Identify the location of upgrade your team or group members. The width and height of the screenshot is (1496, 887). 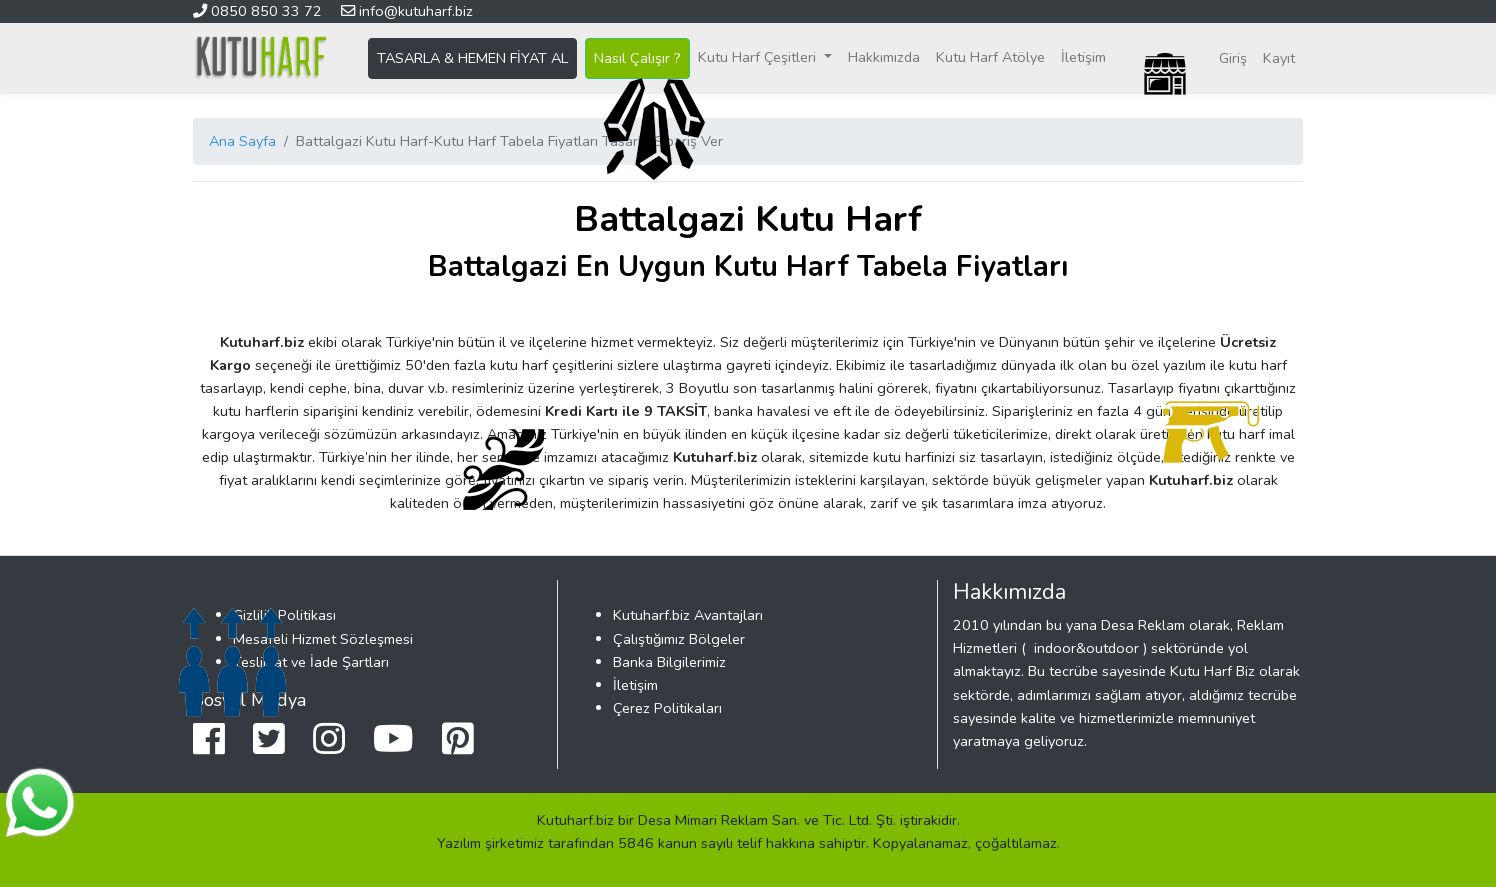
(232, 661).